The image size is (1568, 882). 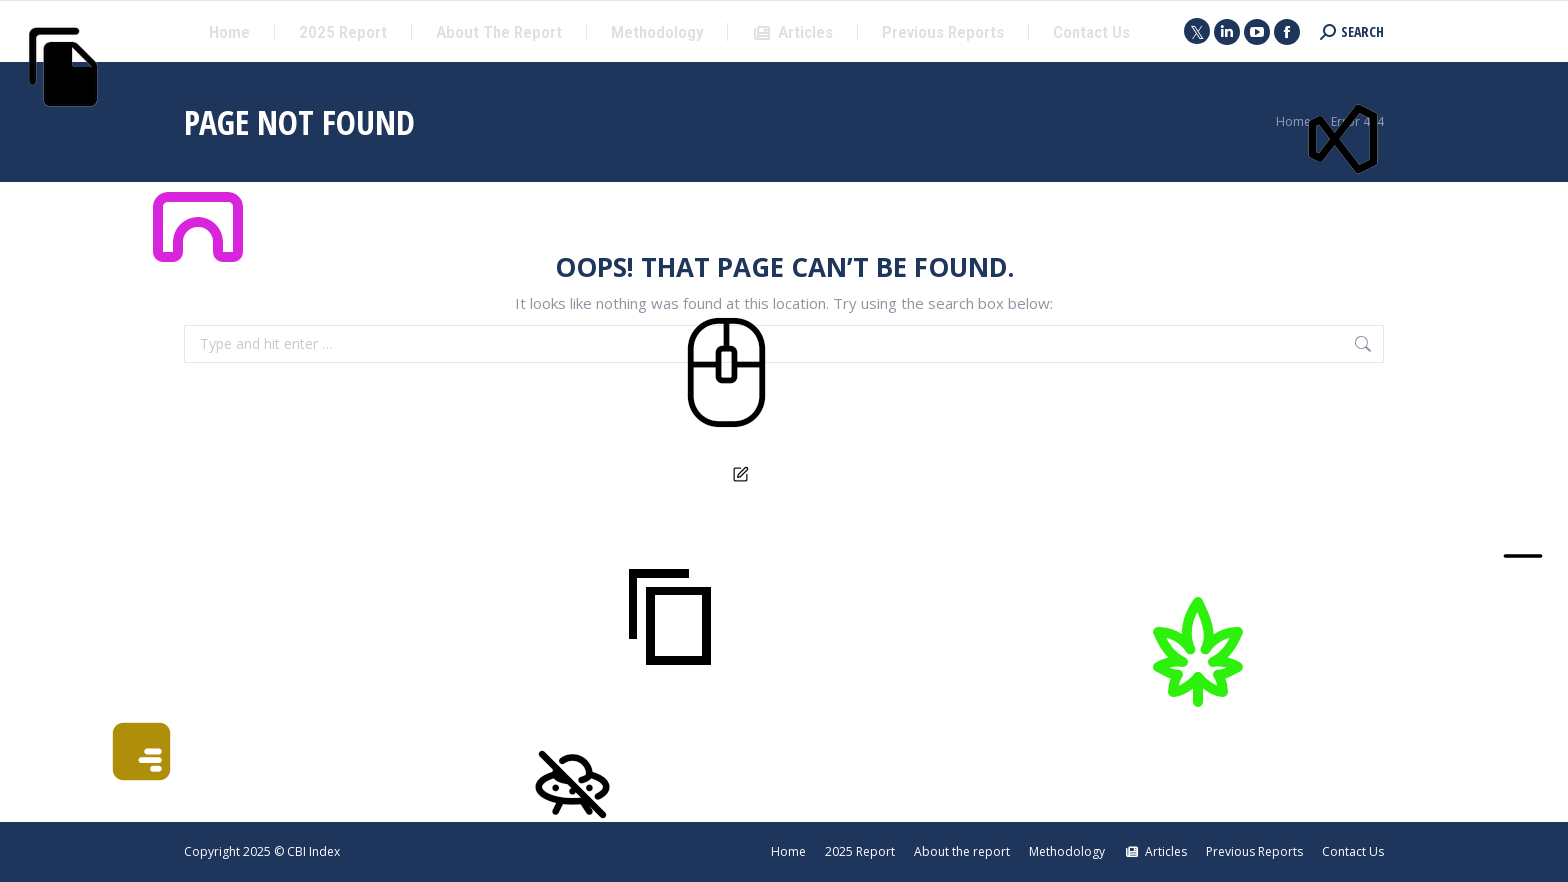 What do you see at coordinates (1198, 652) in the screenshot?
I see `indicates cannabis-related content or products` at bounding box center [1198, 652].